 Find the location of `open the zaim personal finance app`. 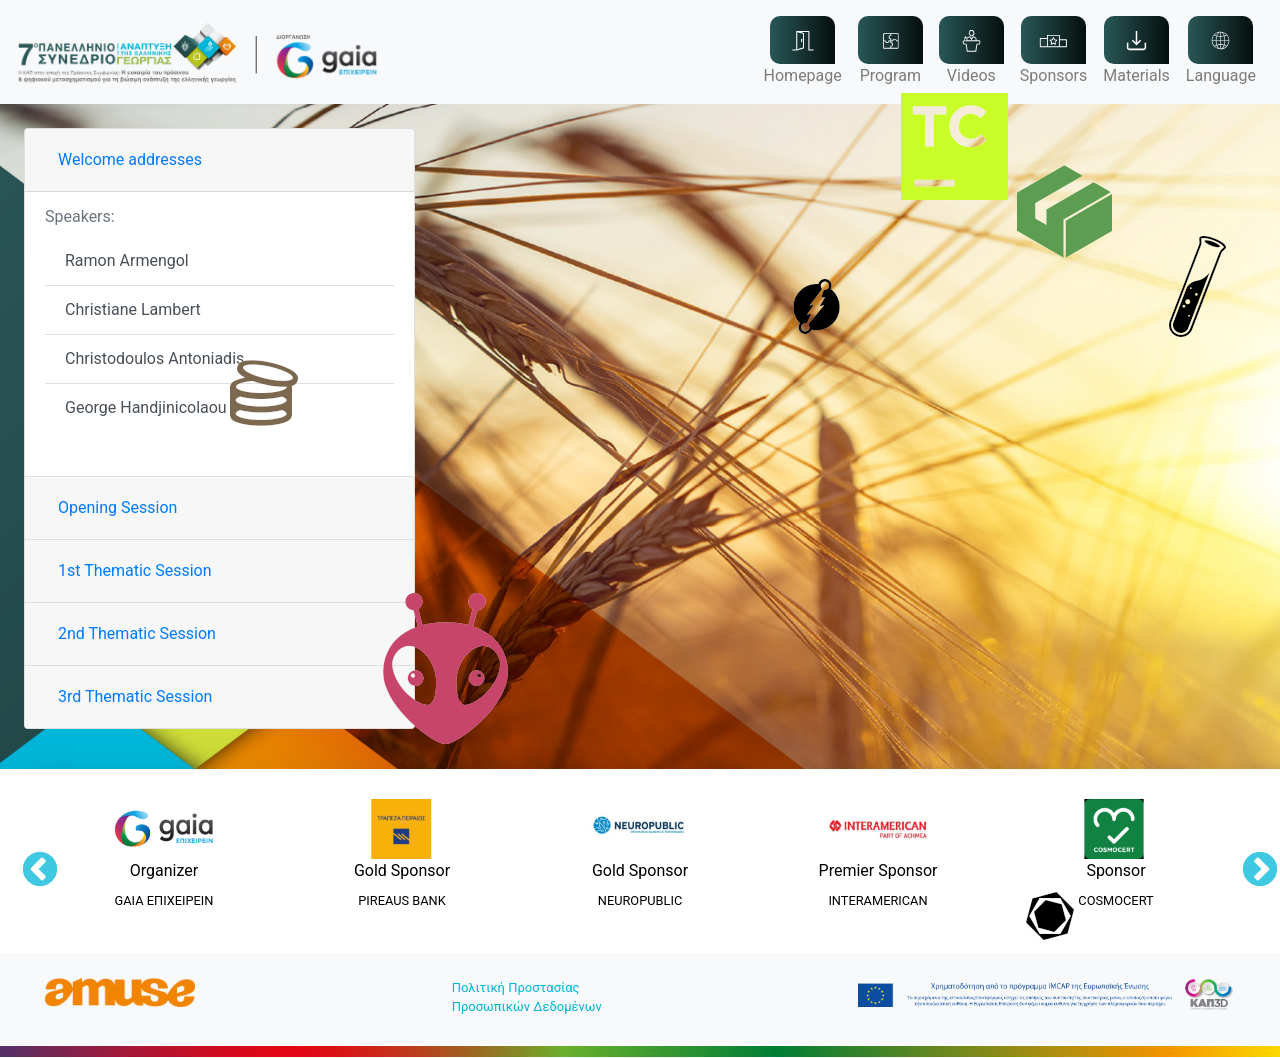

open the zaim personal finance app is located at coordinates (264, 393).